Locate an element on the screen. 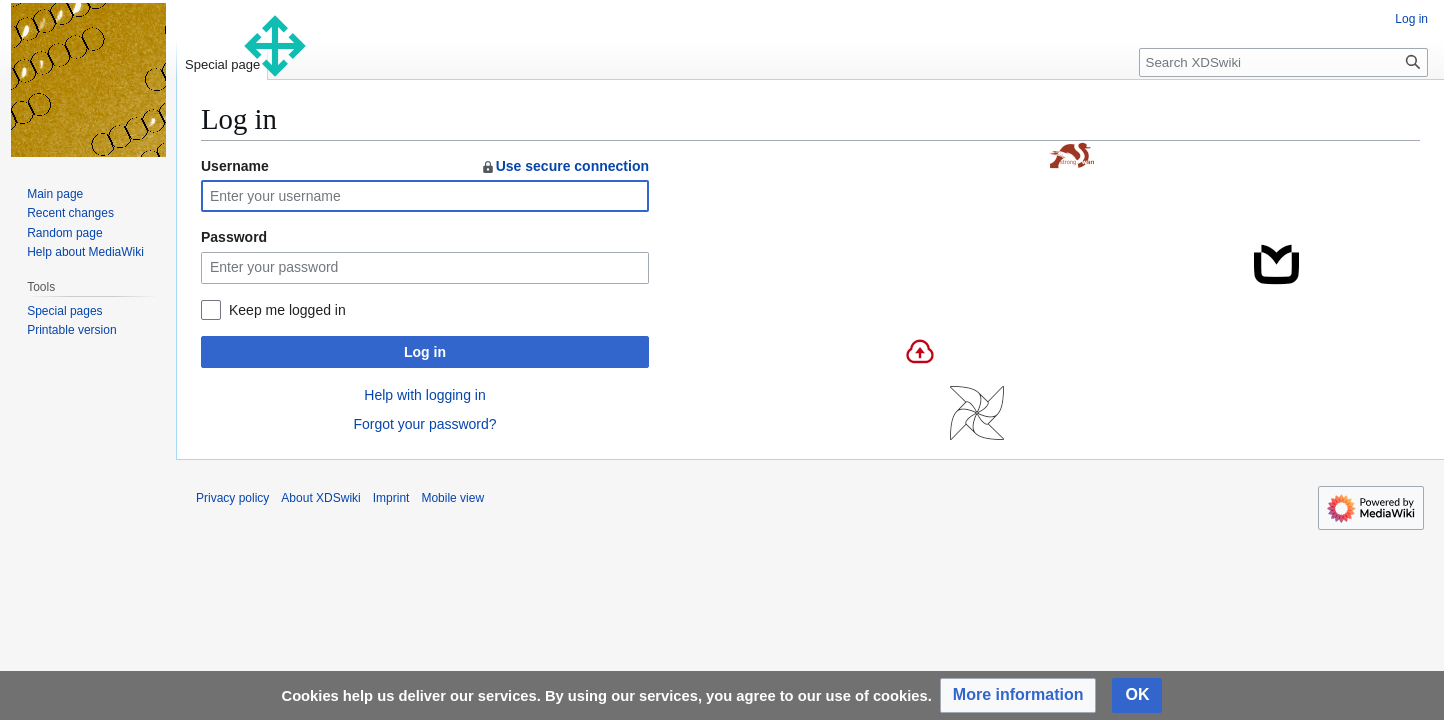 Image resolution: width=1444 pixels, height=720 pixels. upload file to cloud storage is located at coordinates (920, 352).